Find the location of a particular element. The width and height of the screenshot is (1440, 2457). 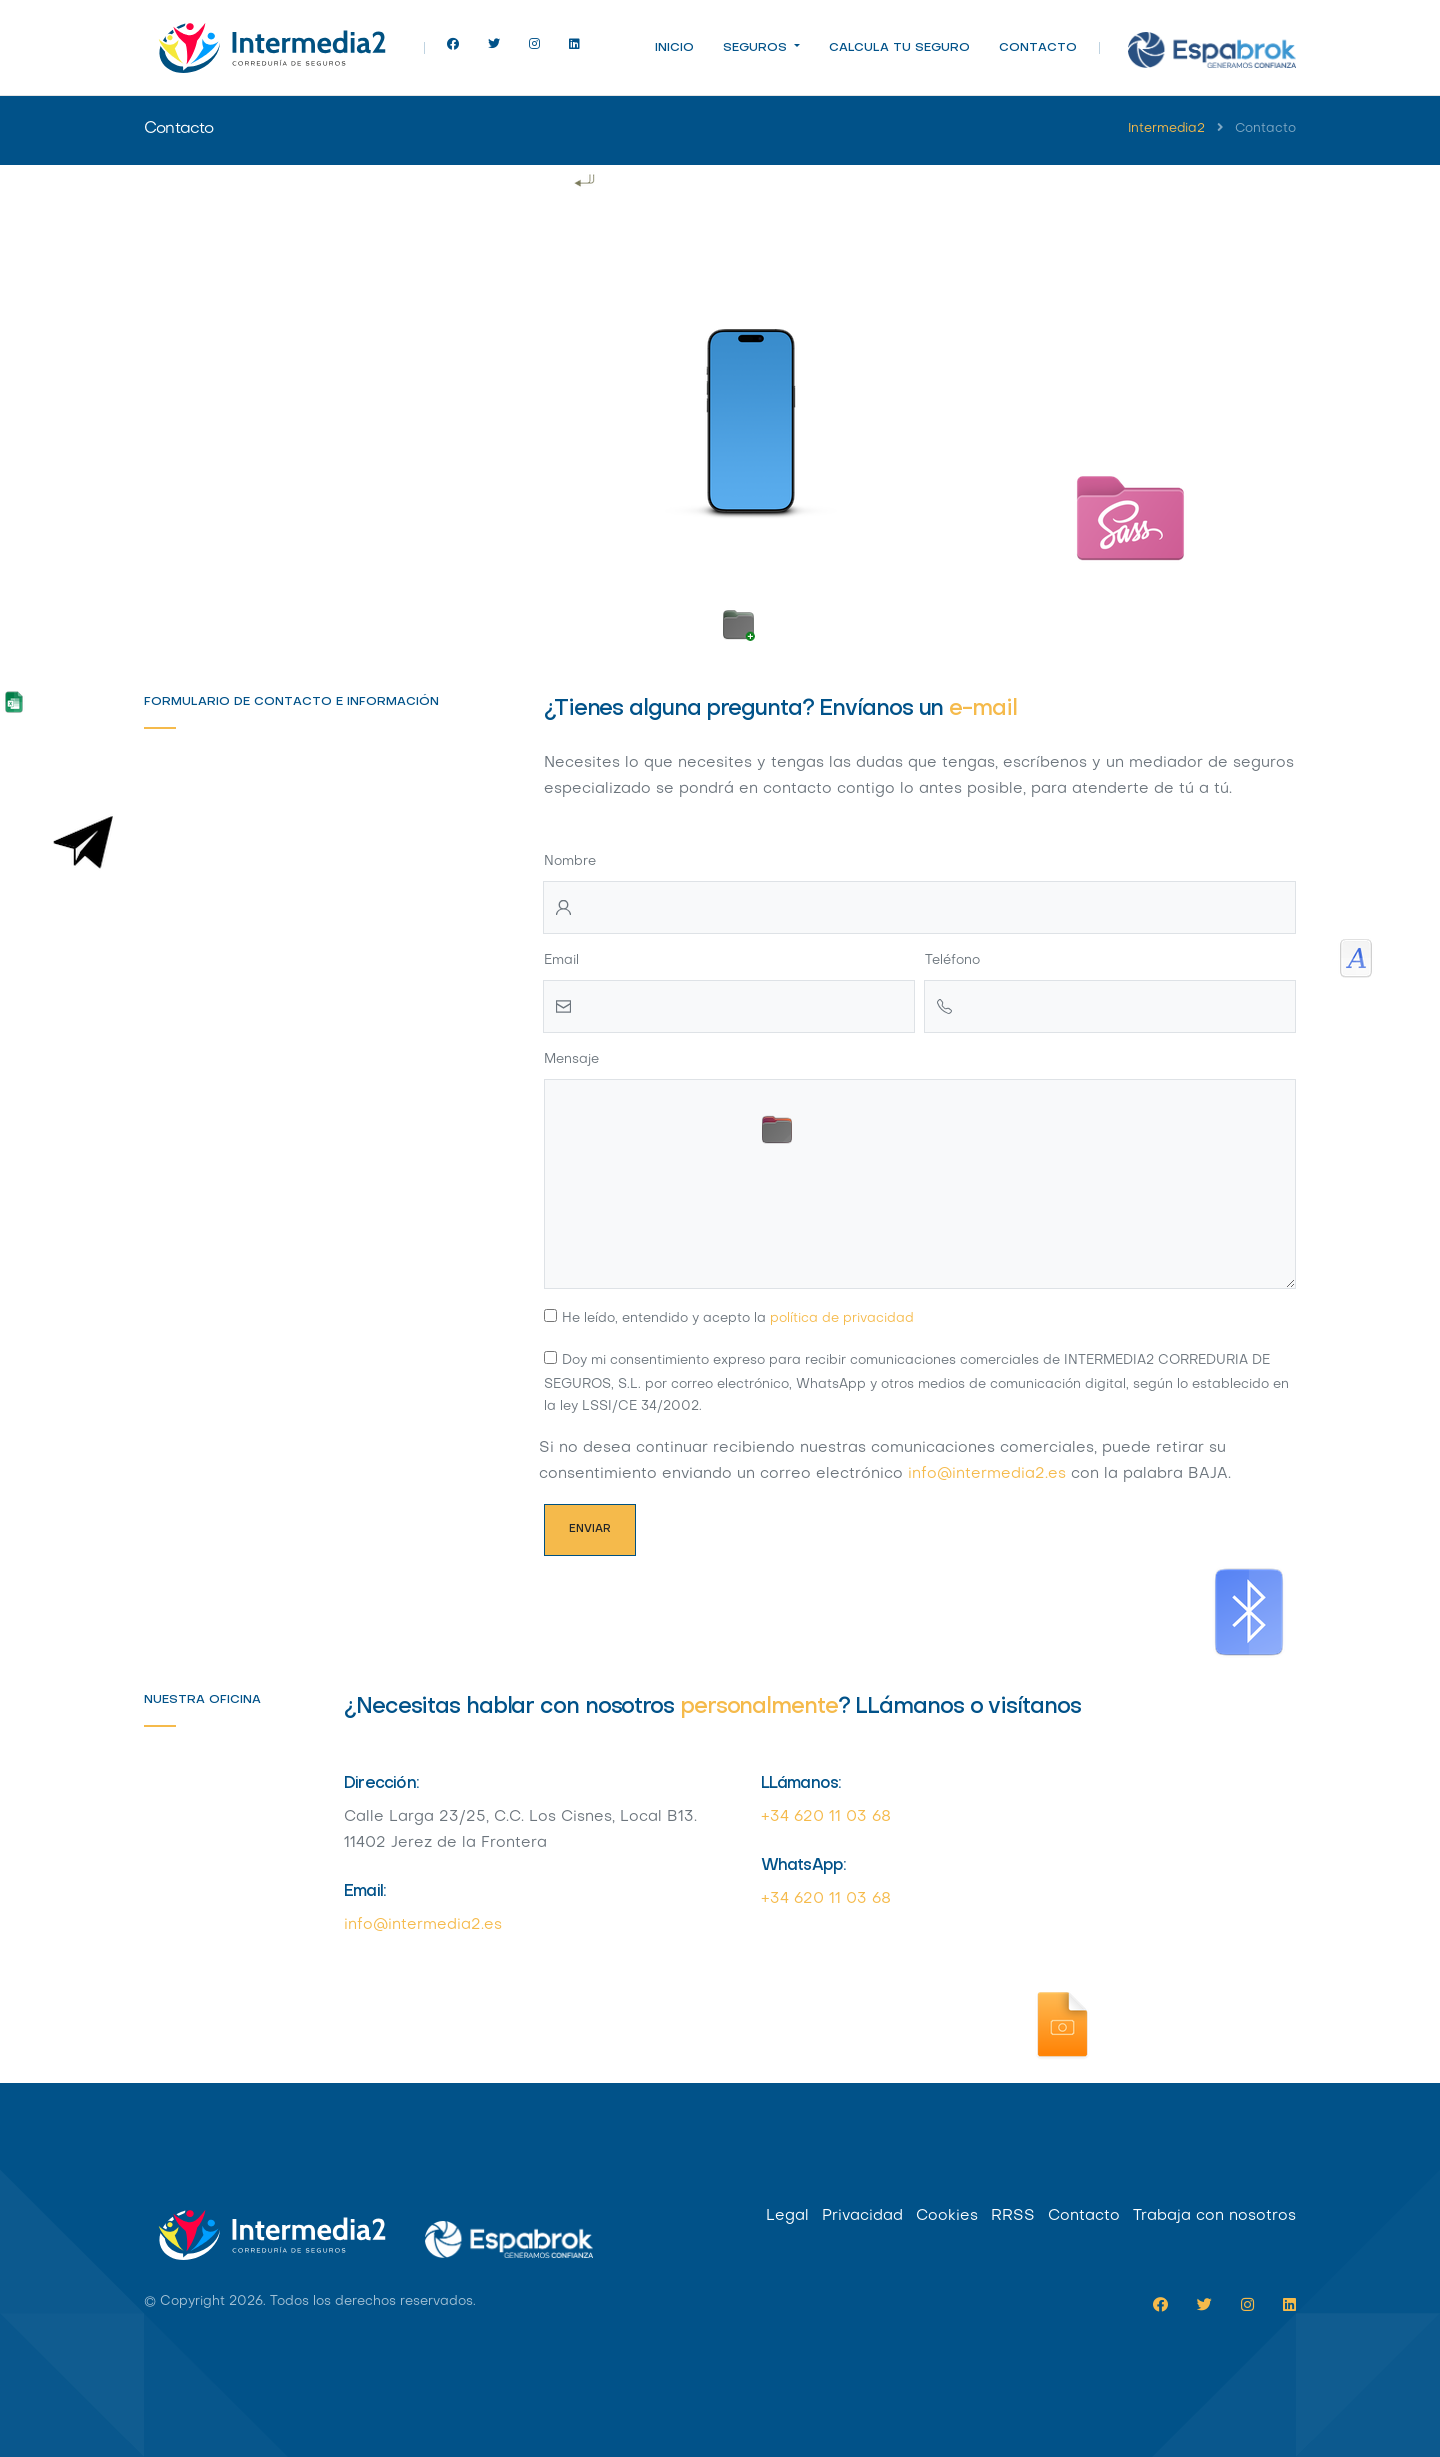

folder containing sass stylesheet files is located at coordinates (1130, 521).